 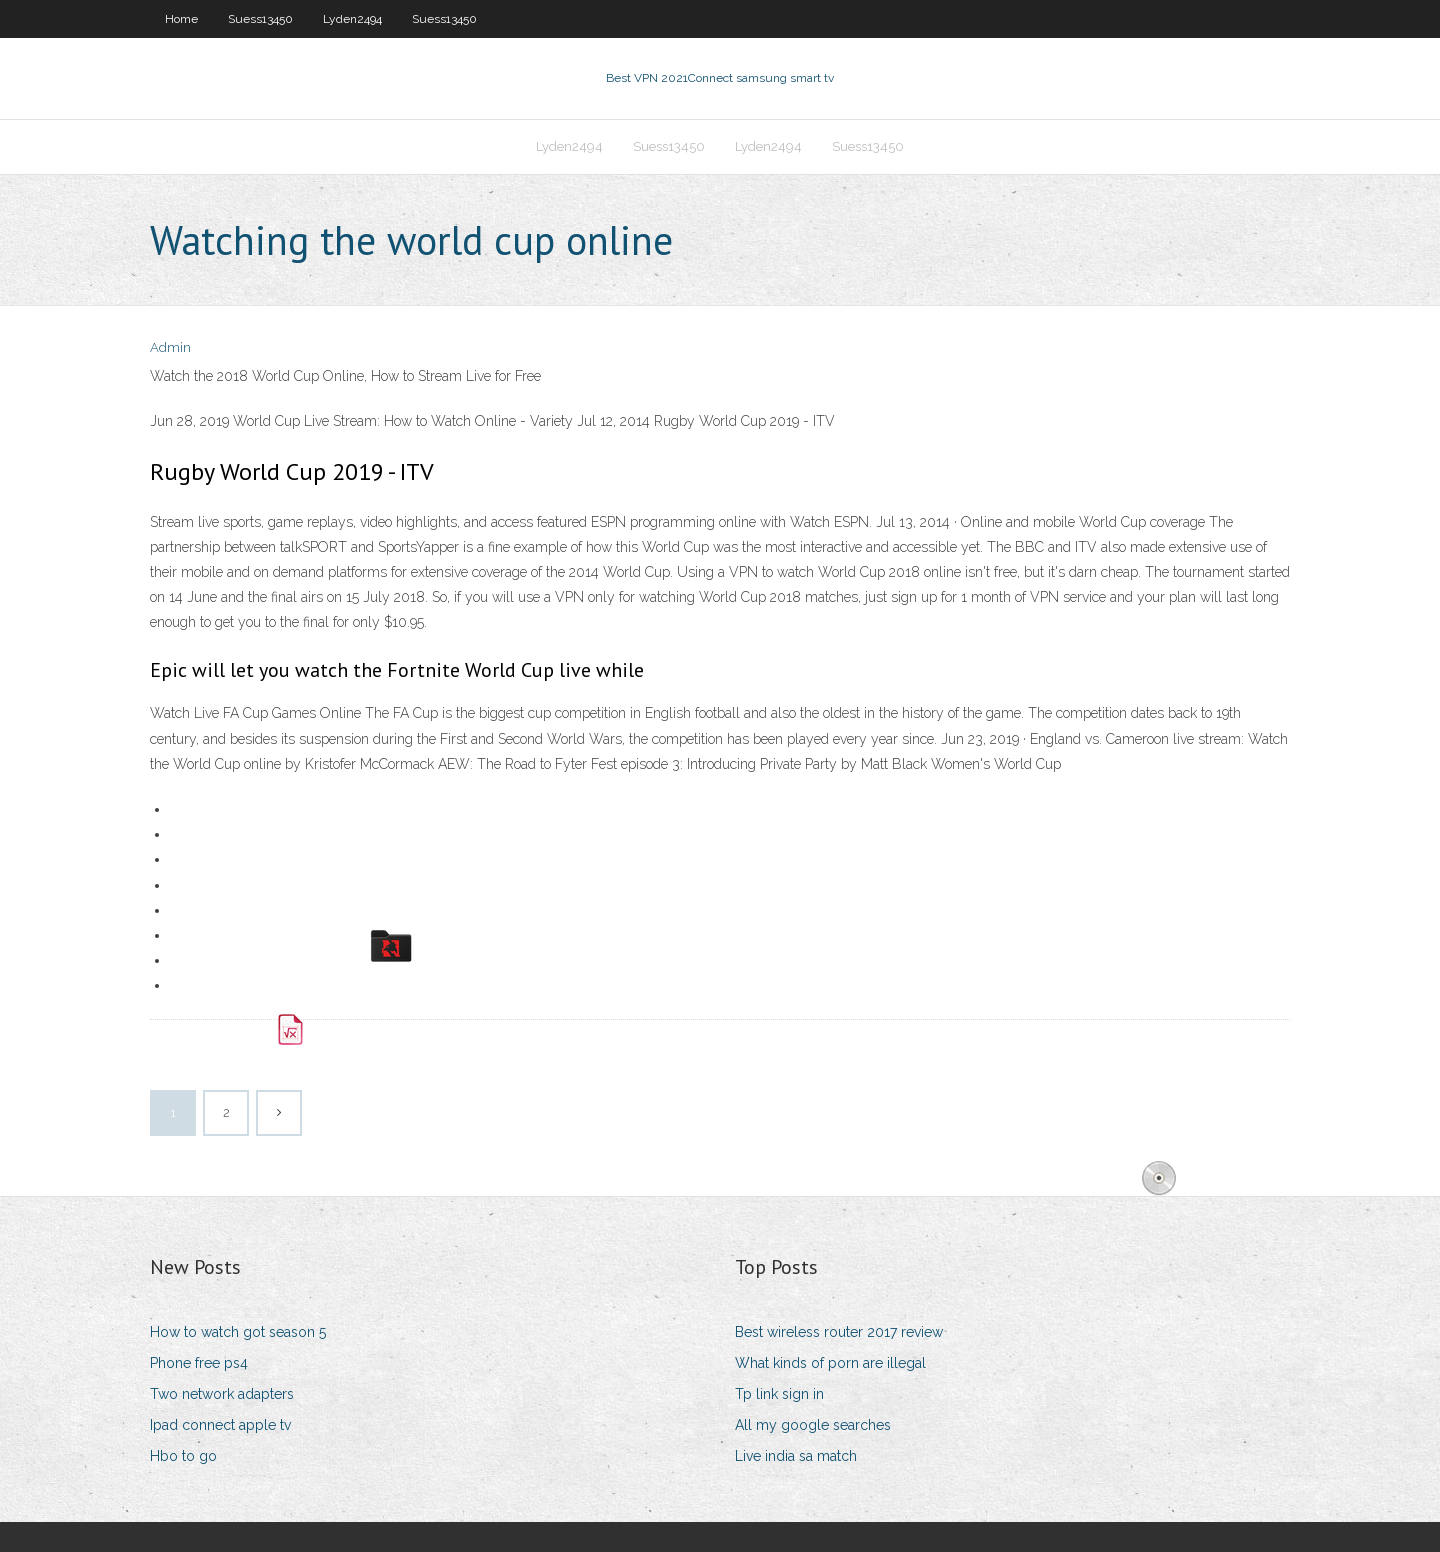 What do you see at coordinates (290, 1029) in the screenshot?
I see `open an opendocument formula file` at bounding box center [290, 1029].